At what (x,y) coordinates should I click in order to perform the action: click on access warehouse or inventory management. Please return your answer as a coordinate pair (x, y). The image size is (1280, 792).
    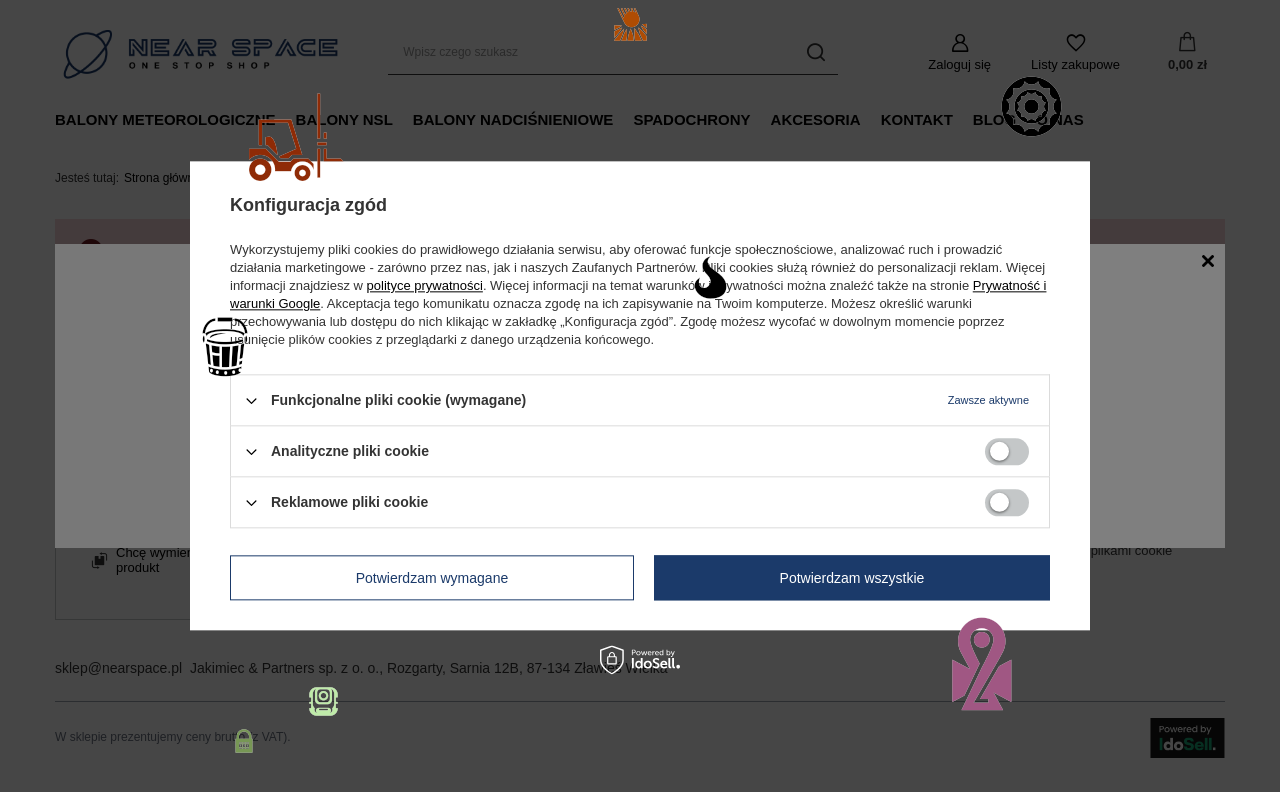
    Looking at the image, I should click on (296, 134).